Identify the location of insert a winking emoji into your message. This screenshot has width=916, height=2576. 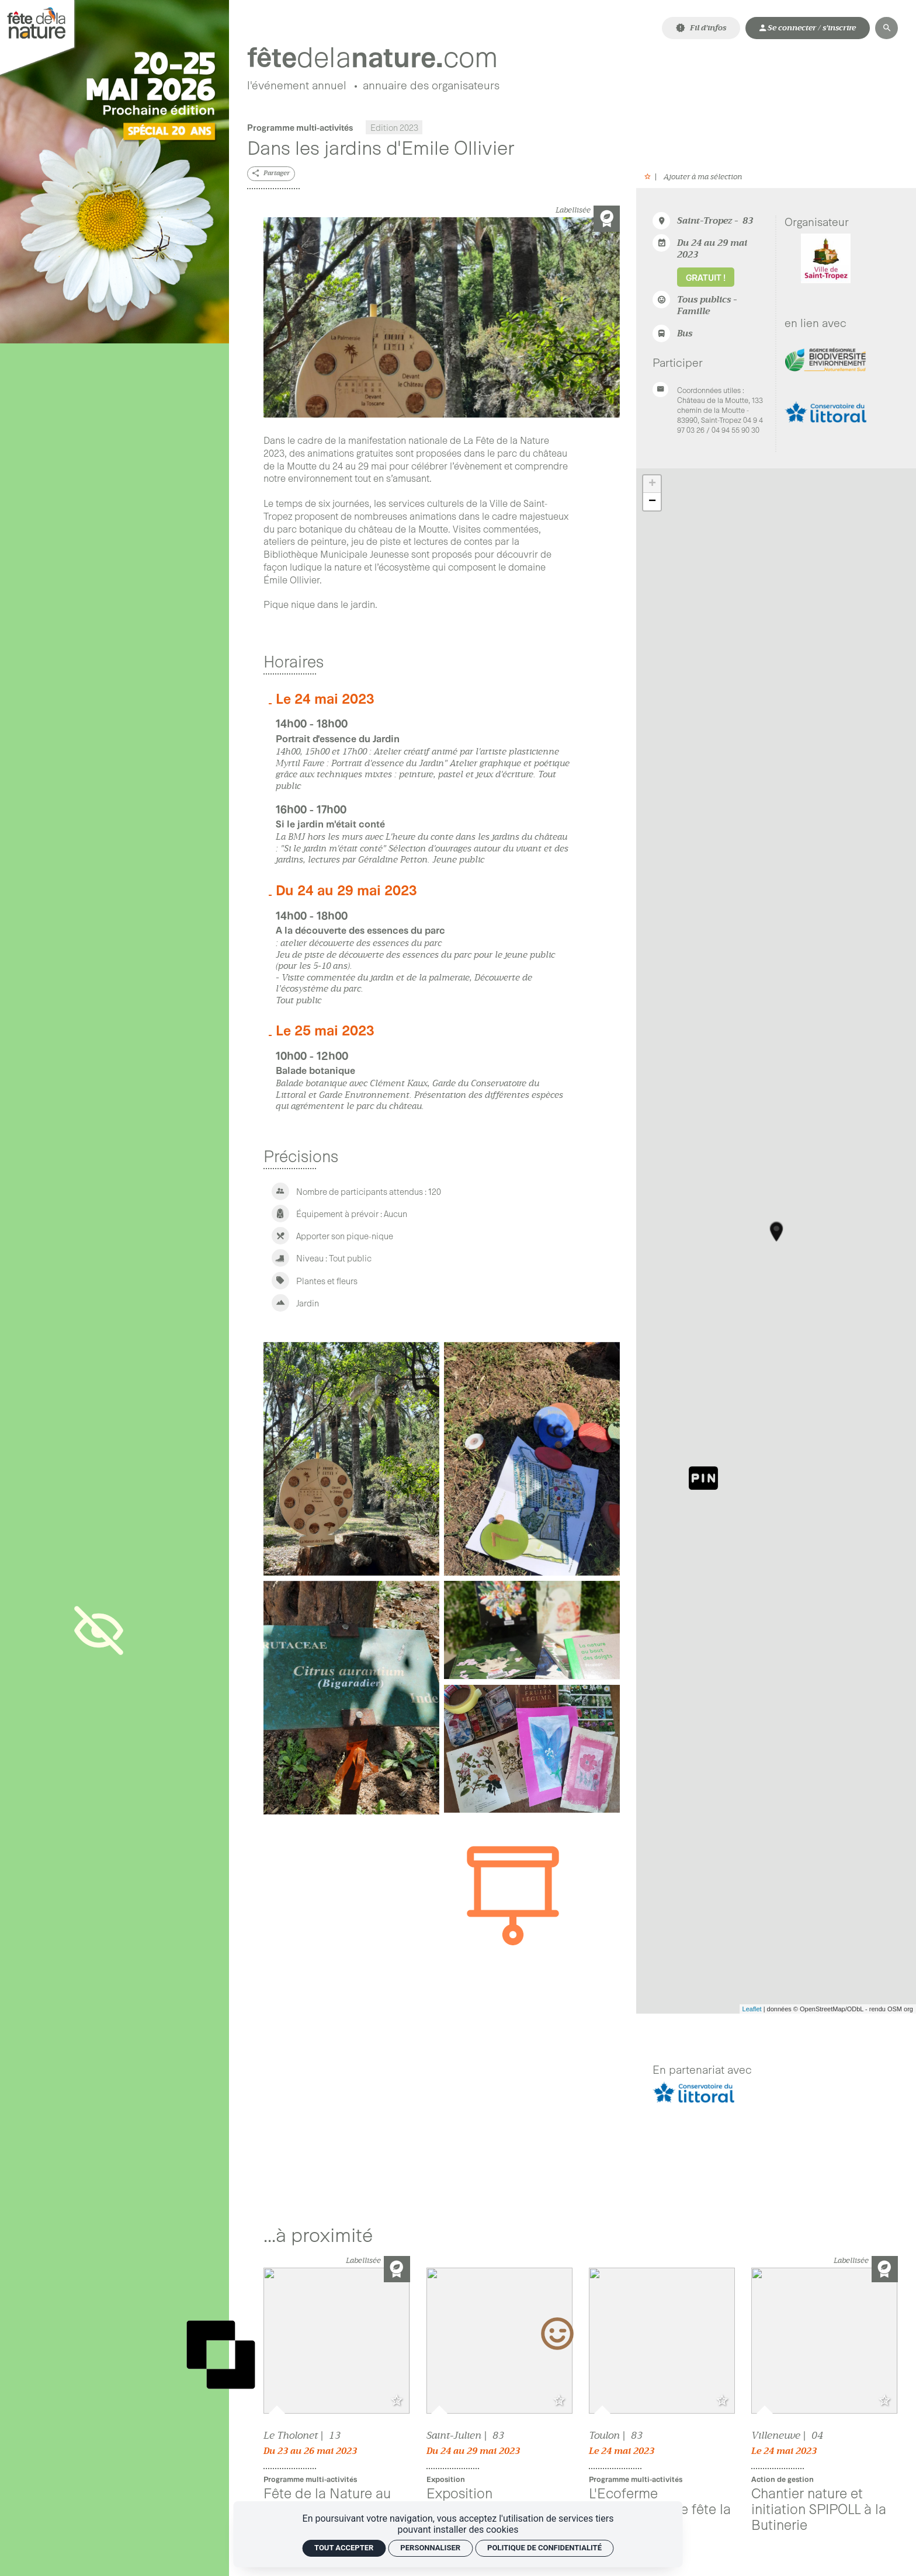
(557, 2334).